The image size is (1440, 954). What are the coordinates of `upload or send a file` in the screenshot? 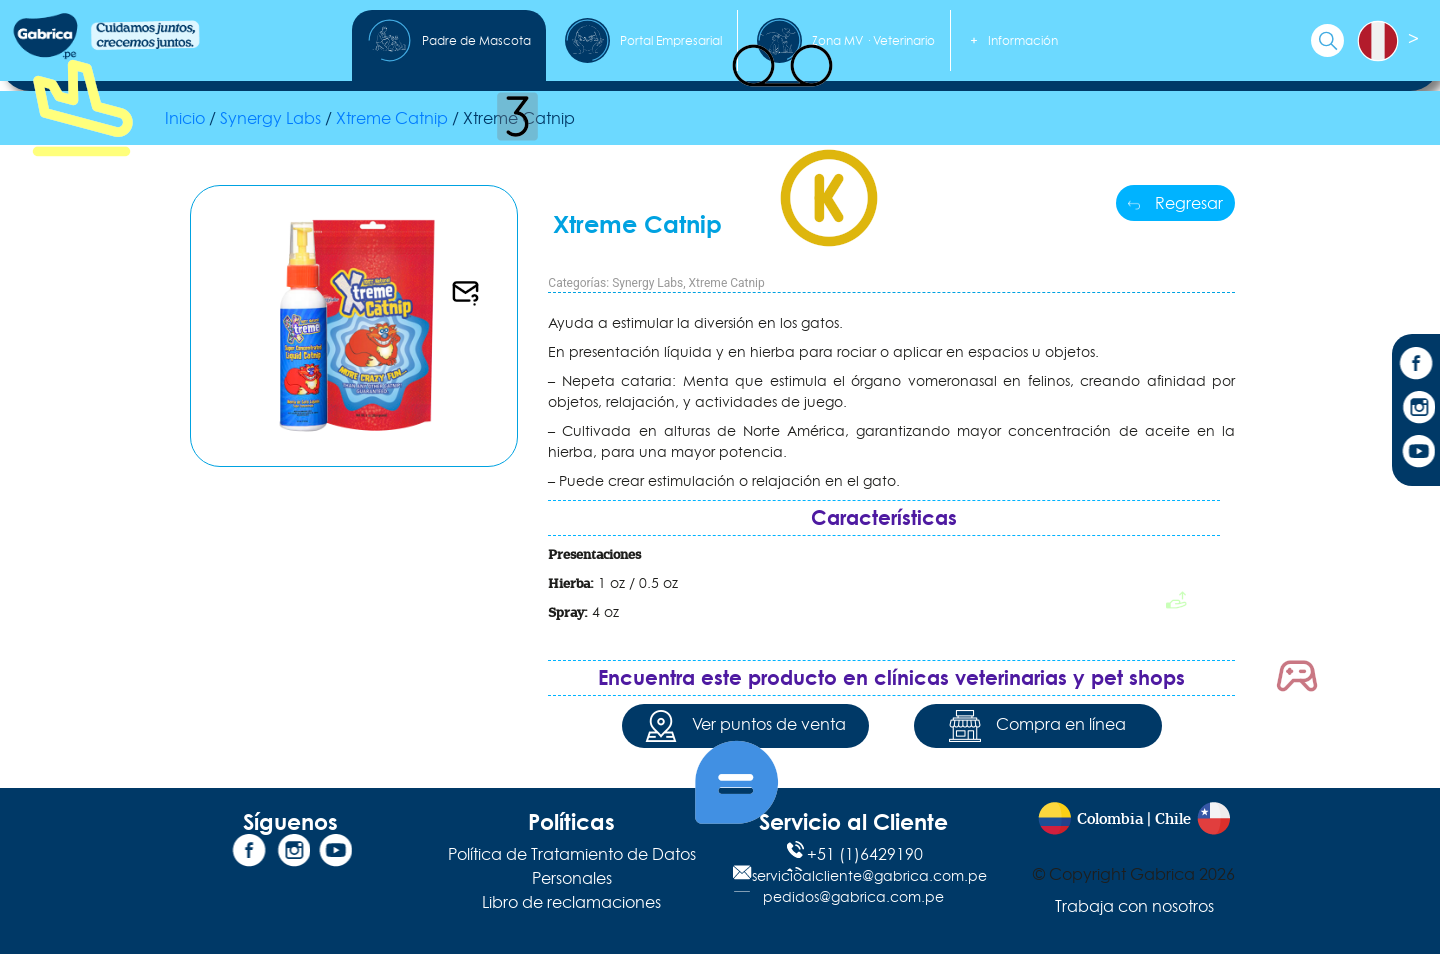 It's located at (1177, 601).